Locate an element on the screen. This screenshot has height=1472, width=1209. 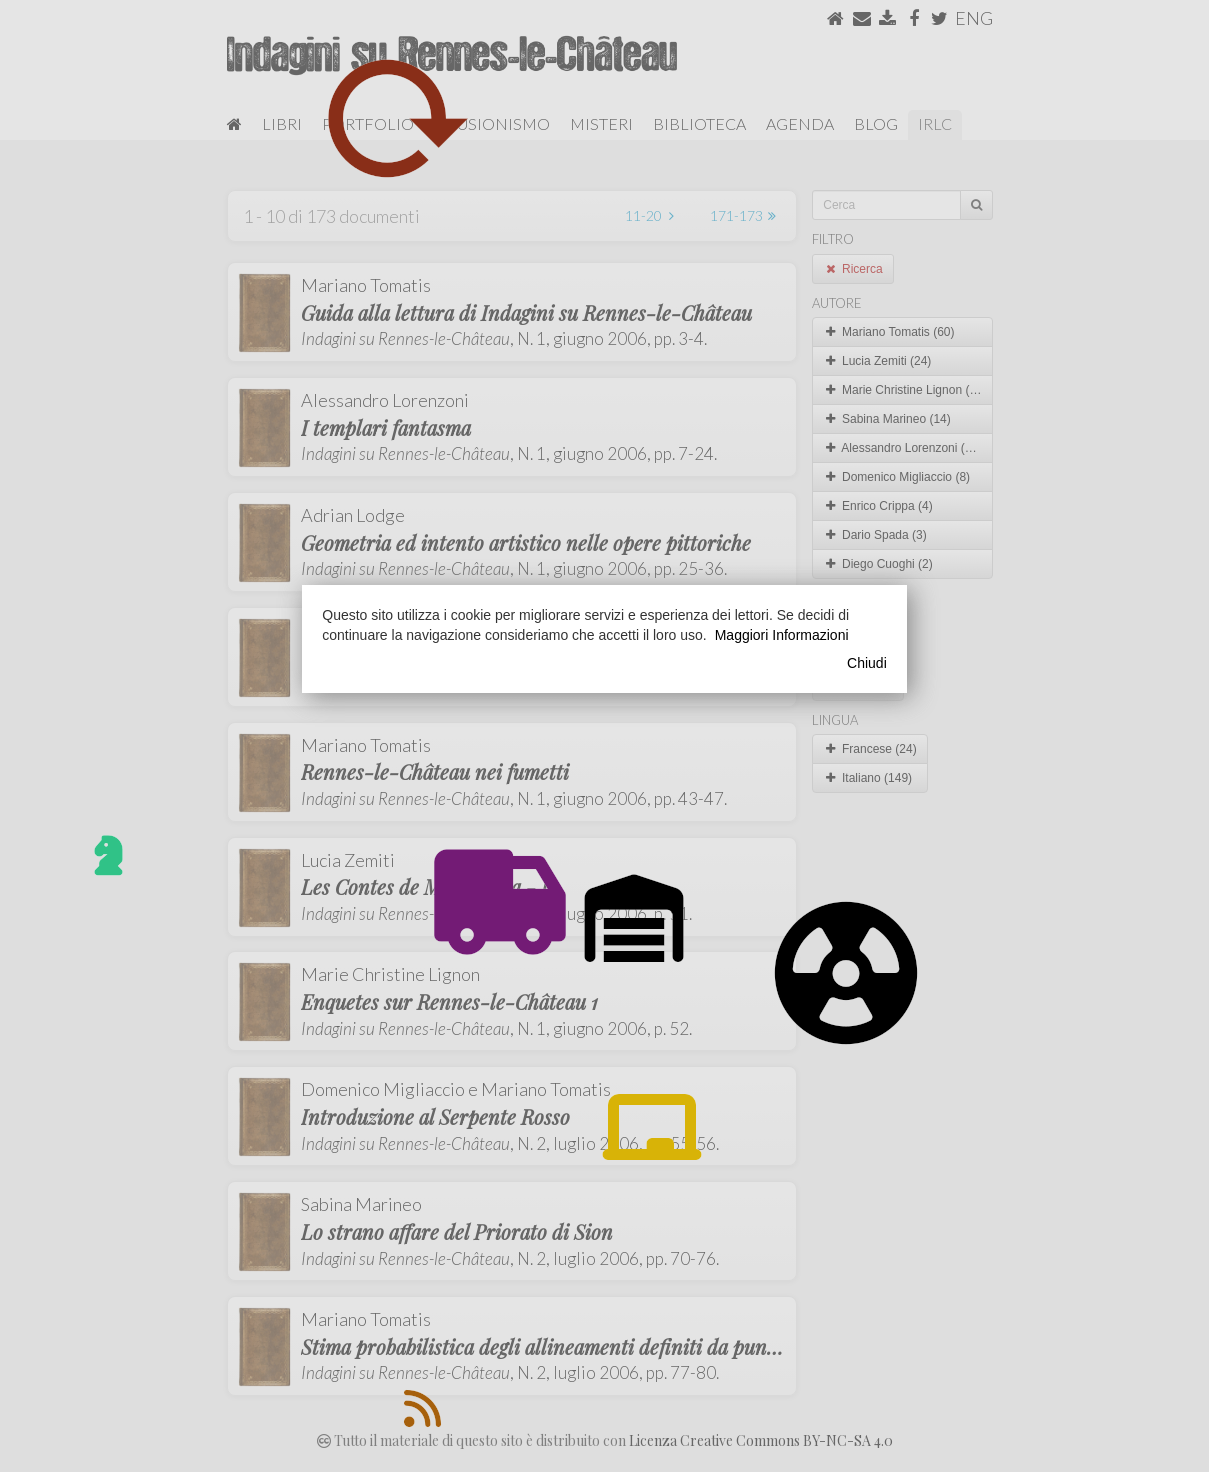
play chess or access chess game is located at coordinates (108, 856).